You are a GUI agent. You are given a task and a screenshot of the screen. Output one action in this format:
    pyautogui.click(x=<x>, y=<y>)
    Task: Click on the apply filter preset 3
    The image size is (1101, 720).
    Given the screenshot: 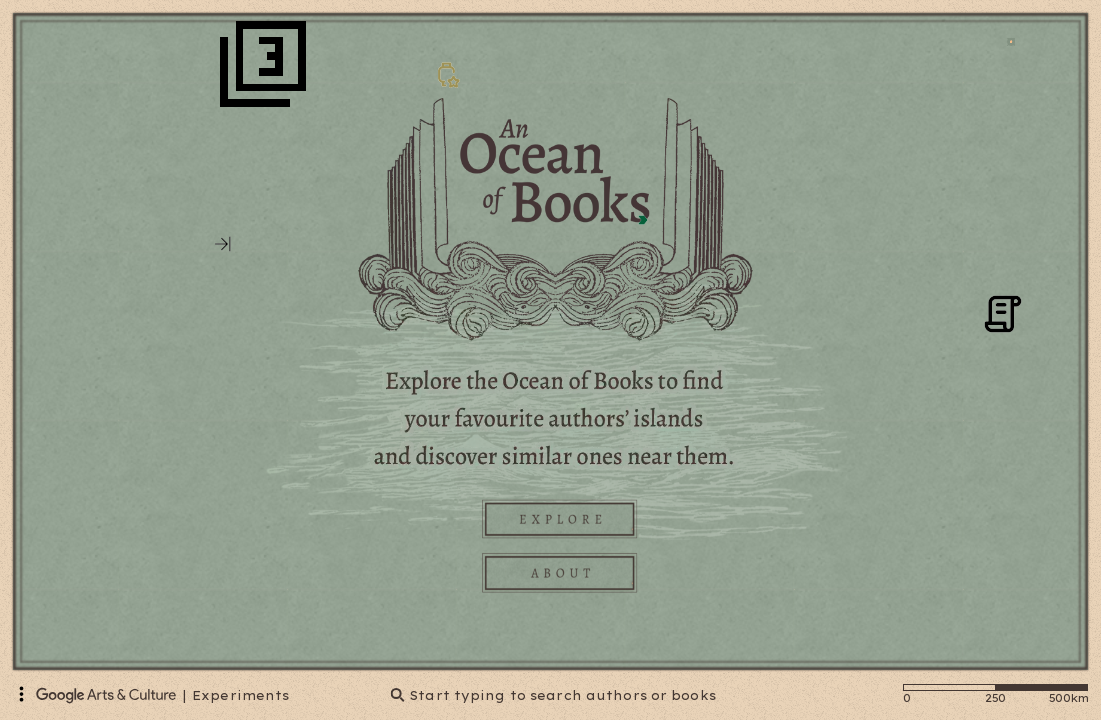 What is the action you would take?
    pyautogui.click(x=263, y=64)
    